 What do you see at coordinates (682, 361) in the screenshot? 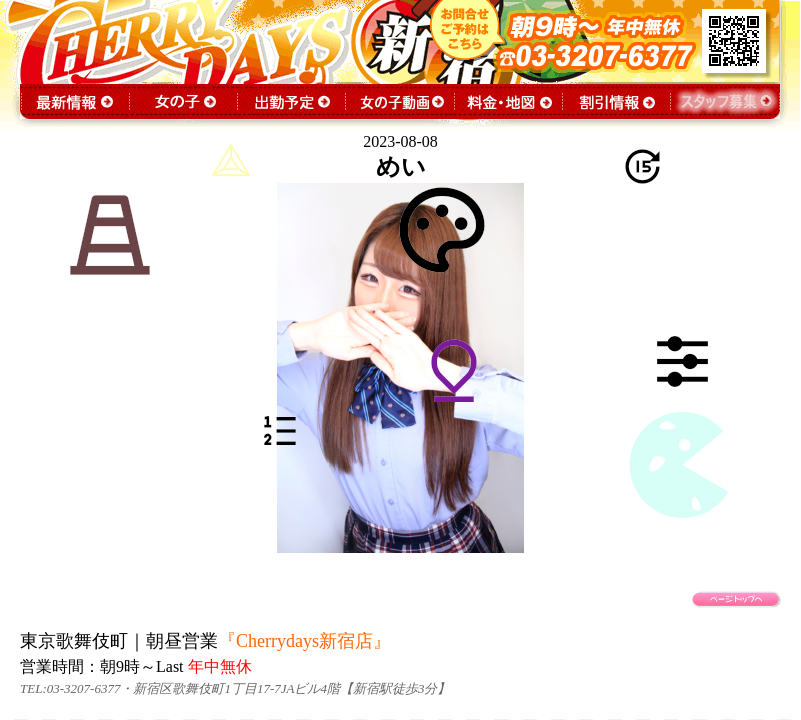
I see `adjust audio or equalizer settings` at bounding box center [682, 361].